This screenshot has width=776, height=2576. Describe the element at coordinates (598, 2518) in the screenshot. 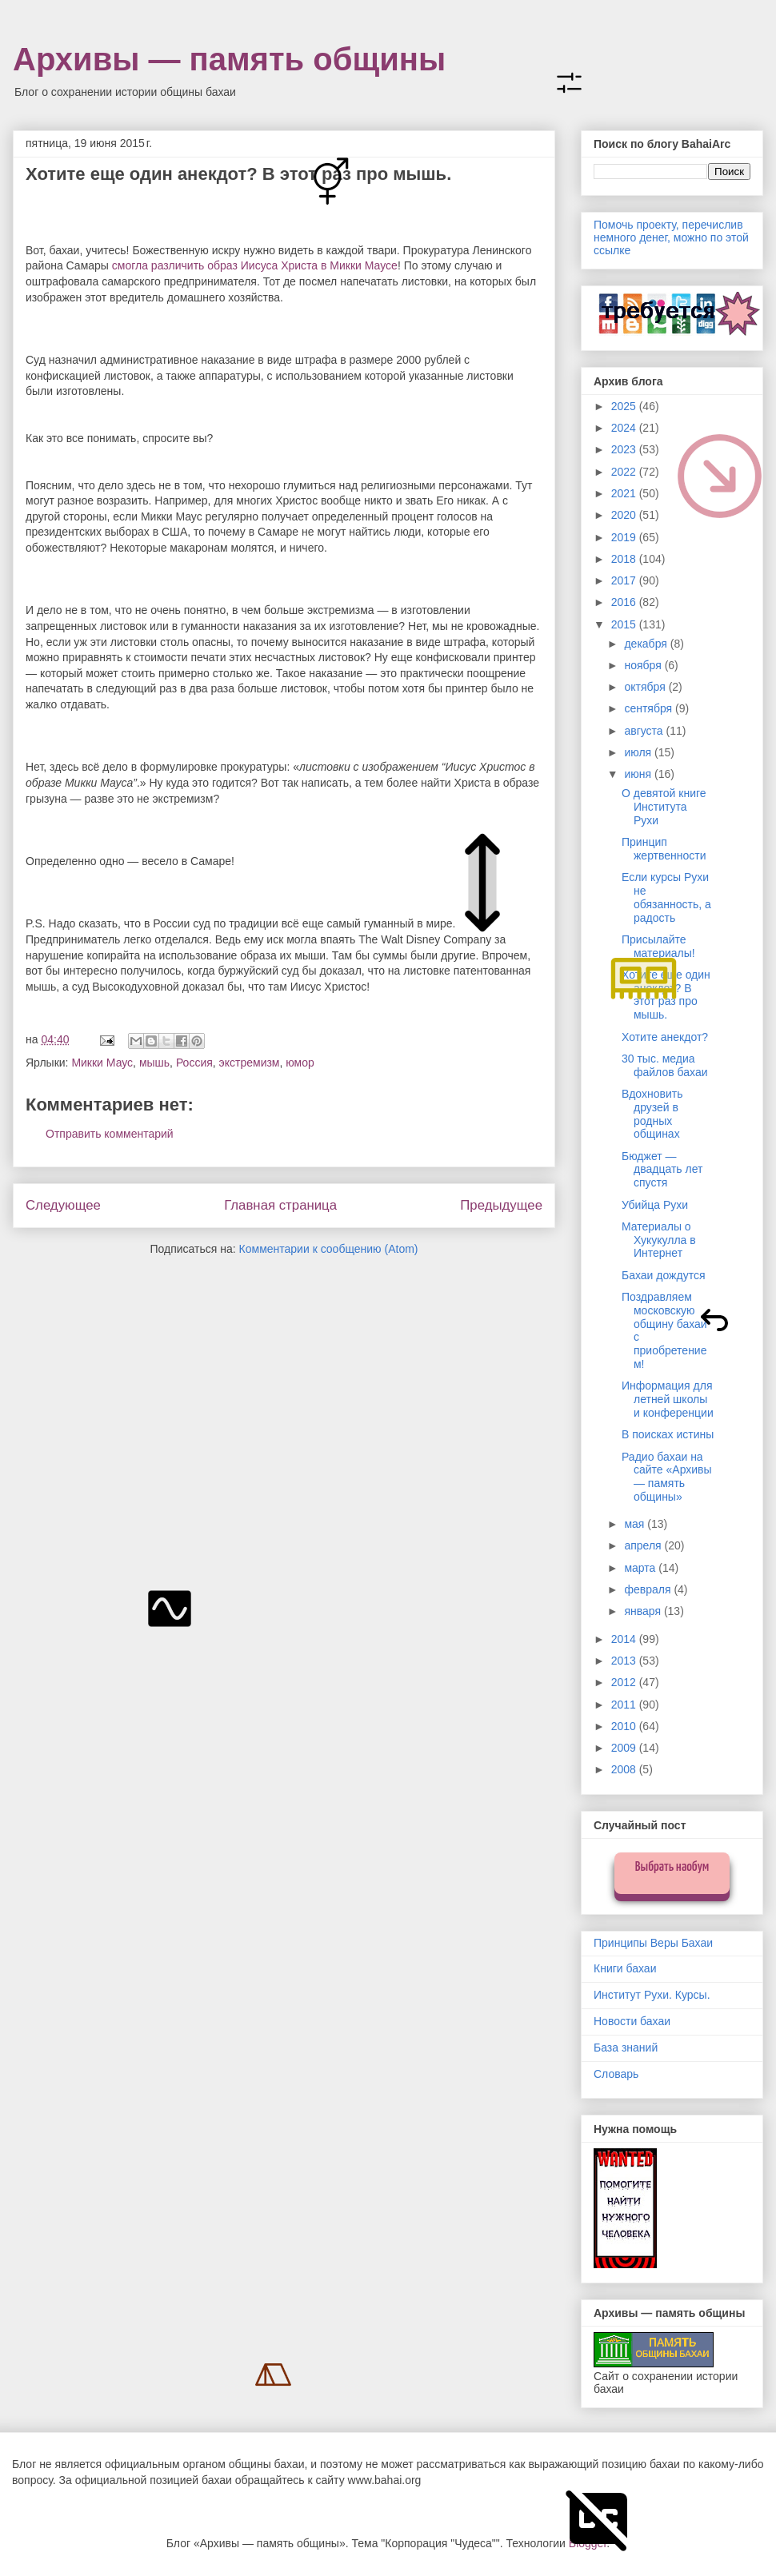

I see `closed captions are disabled` at that location.